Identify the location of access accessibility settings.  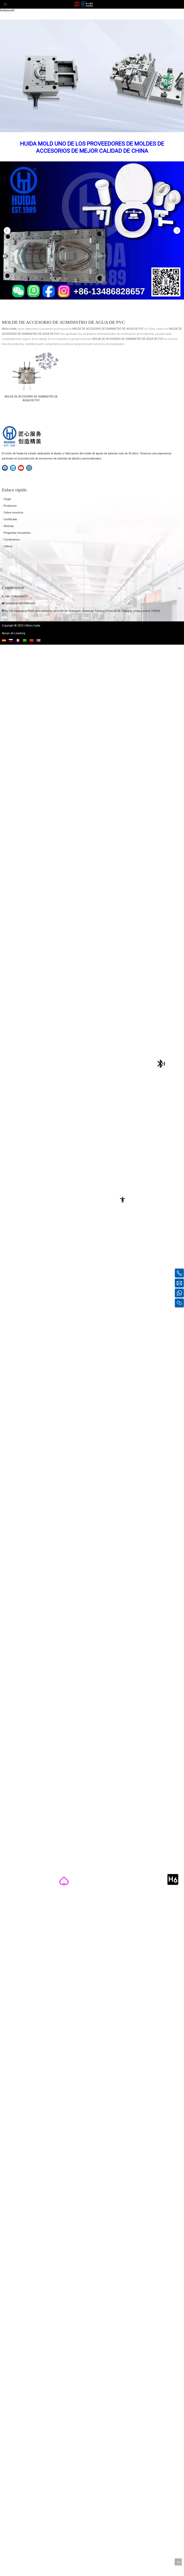
(122, 1200).